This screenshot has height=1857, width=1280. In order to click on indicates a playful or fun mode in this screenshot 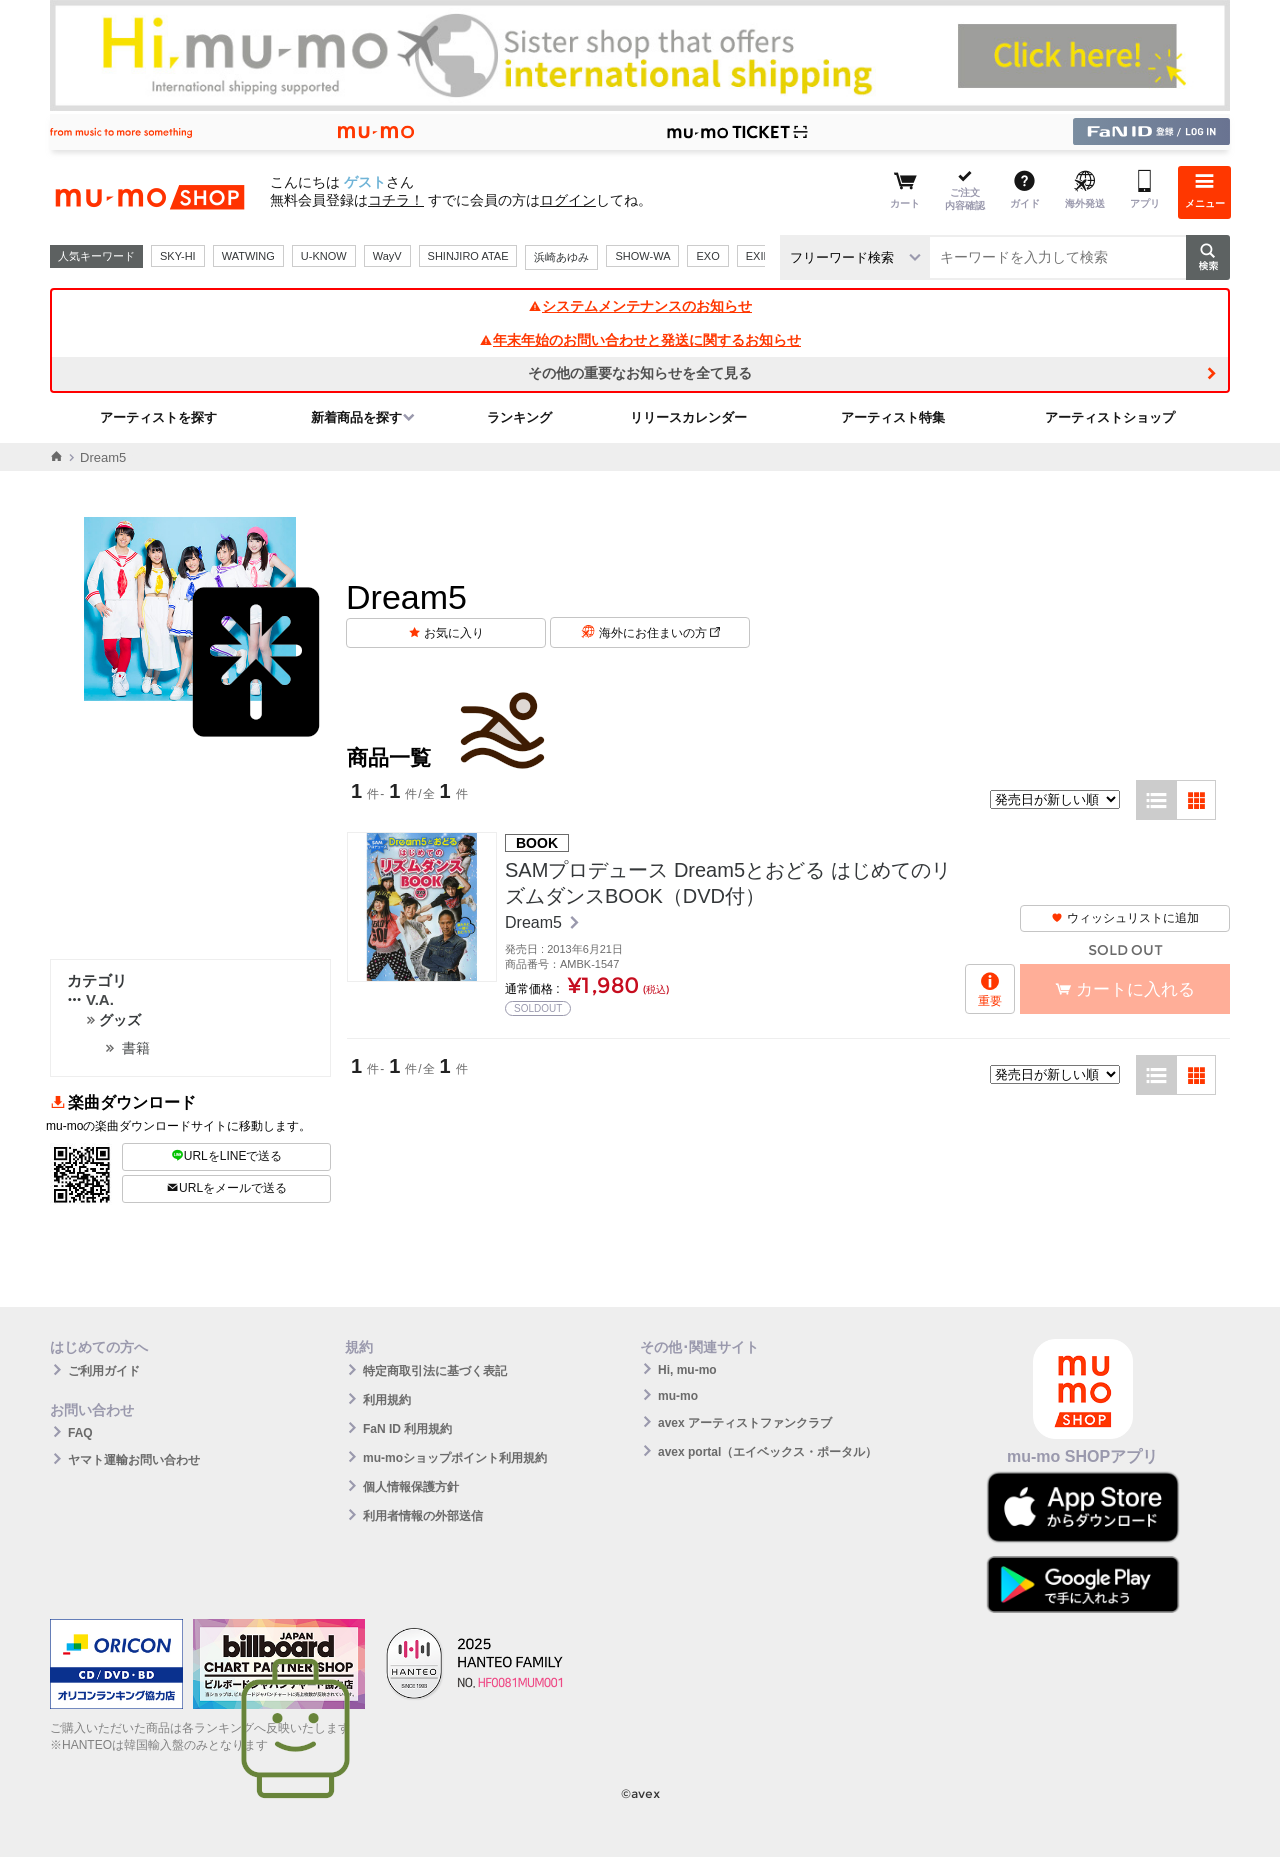, I will do `click(295, 1728)`.